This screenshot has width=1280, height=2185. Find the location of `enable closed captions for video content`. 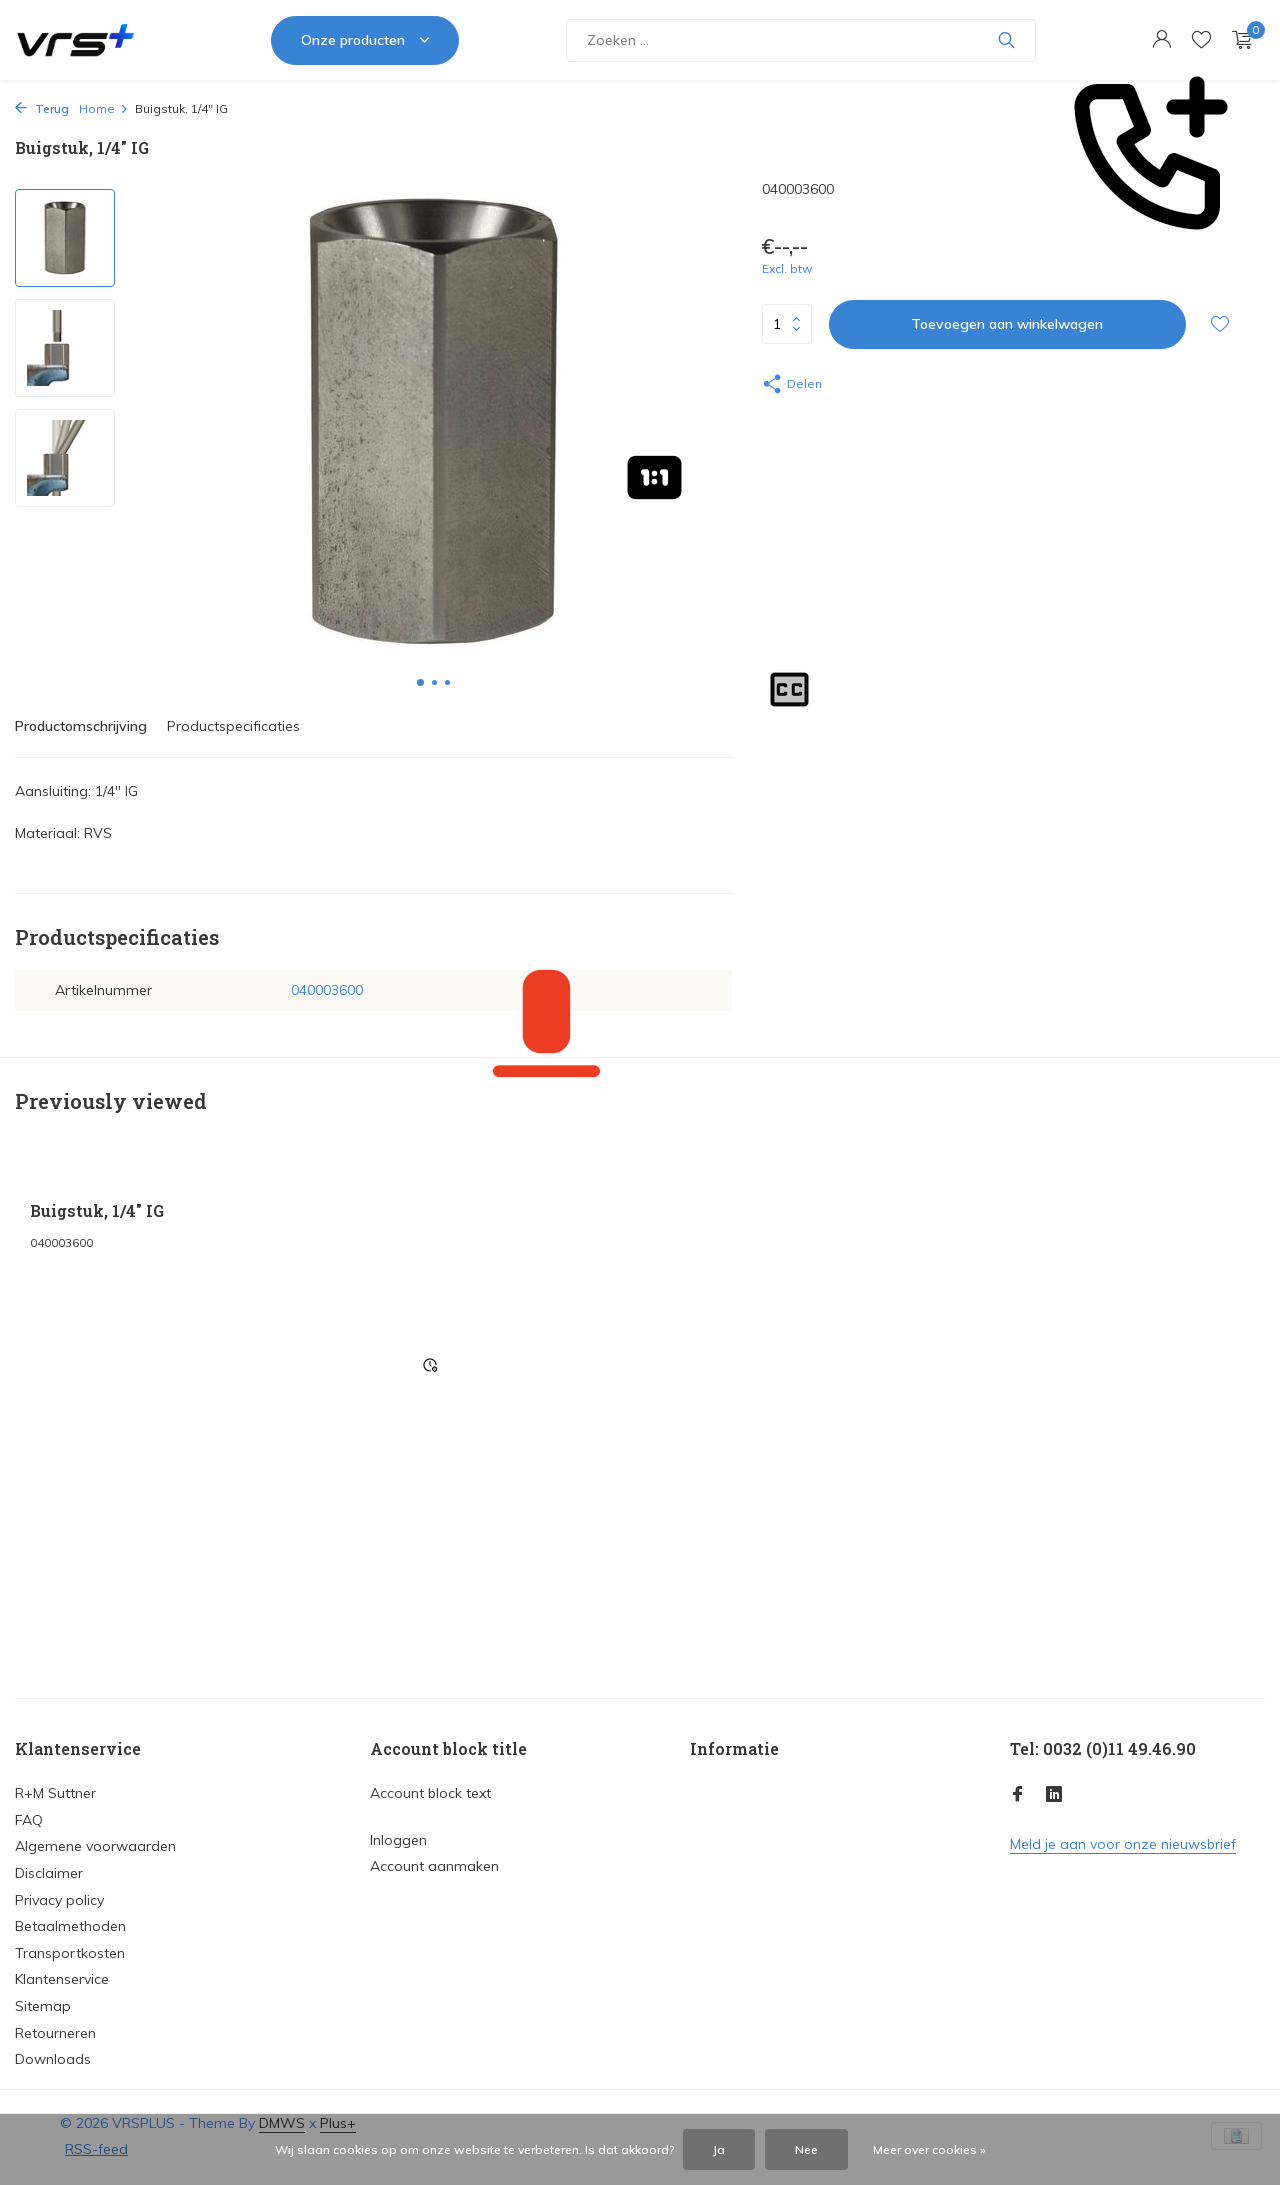

enable closed captions for video content is located at coordinates (789, 689).